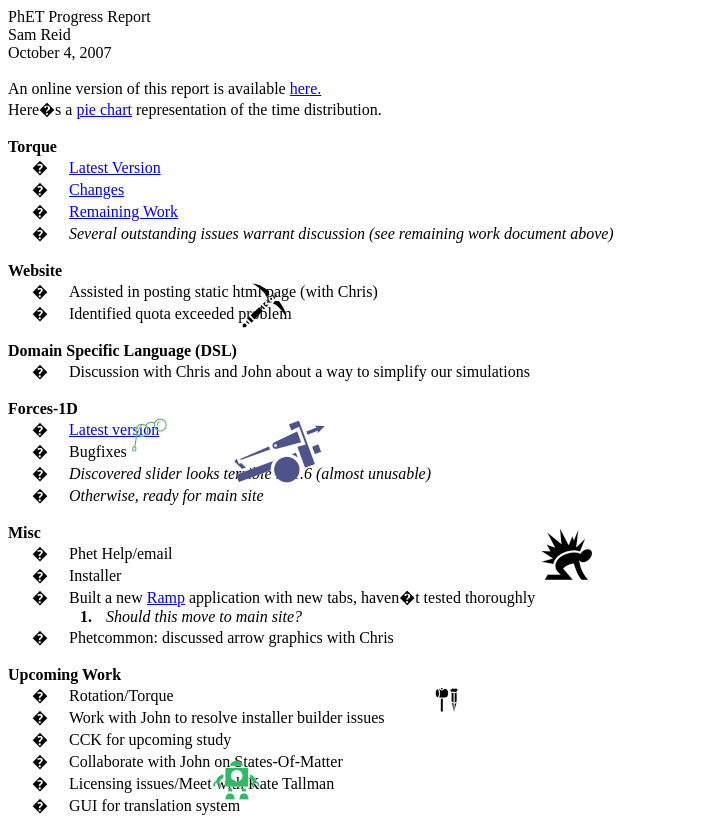  I want to click on access bot or automation settings, so click(236, 780).